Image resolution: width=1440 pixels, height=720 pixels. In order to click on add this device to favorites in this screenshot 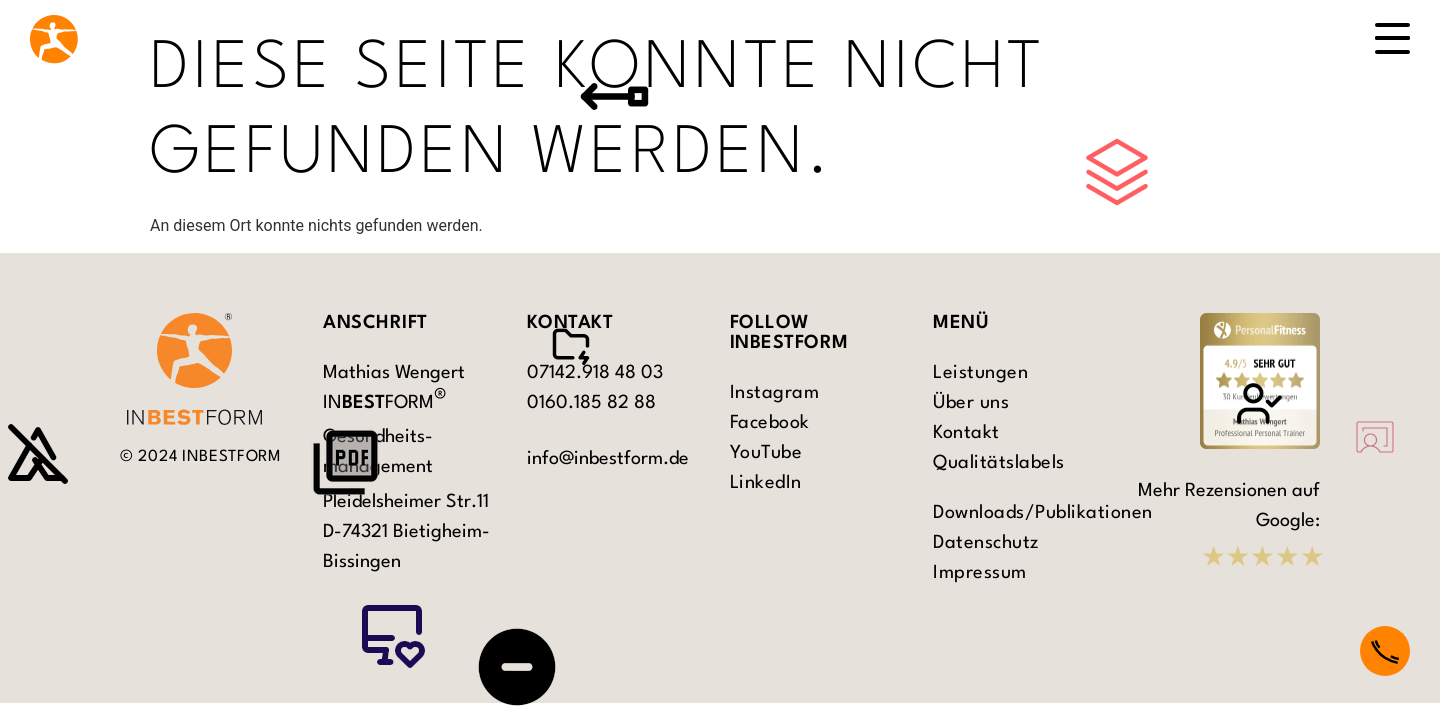, I will do `click(392, 635)`.